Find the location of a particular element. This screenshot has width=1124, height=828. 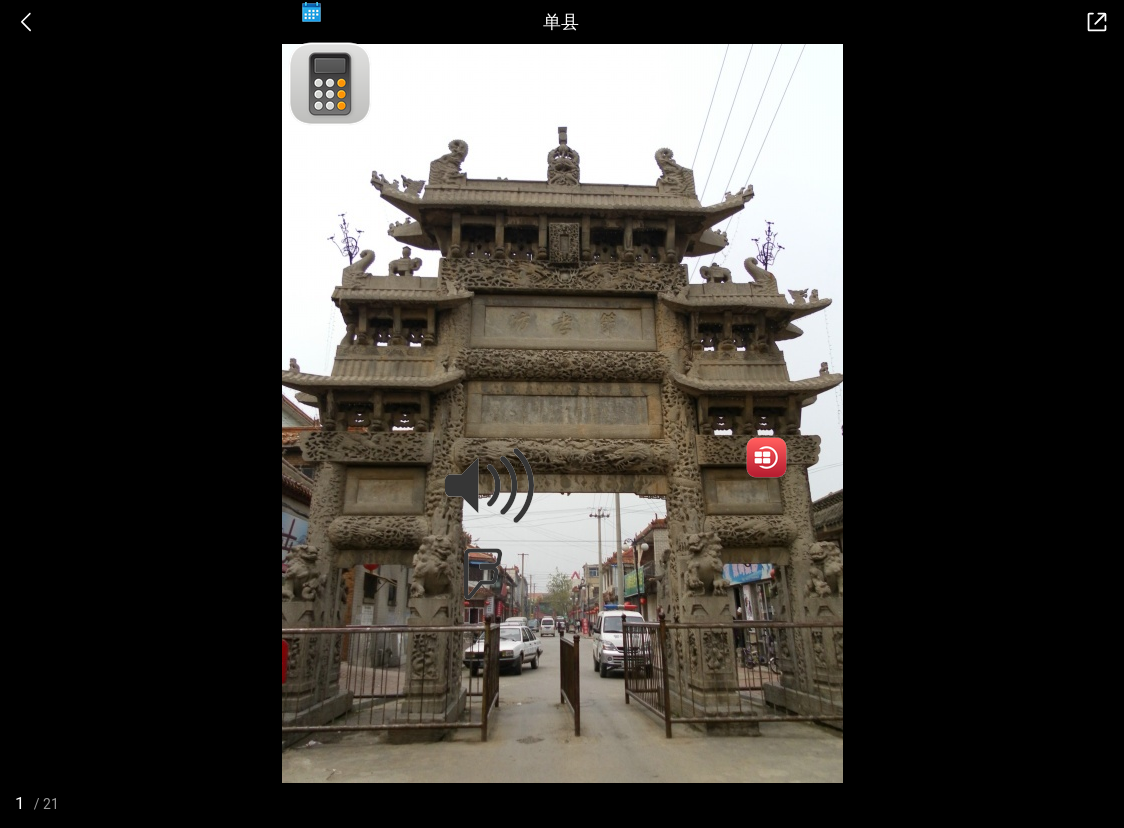

open budgie window previews app is located at coordinates (766, 457).